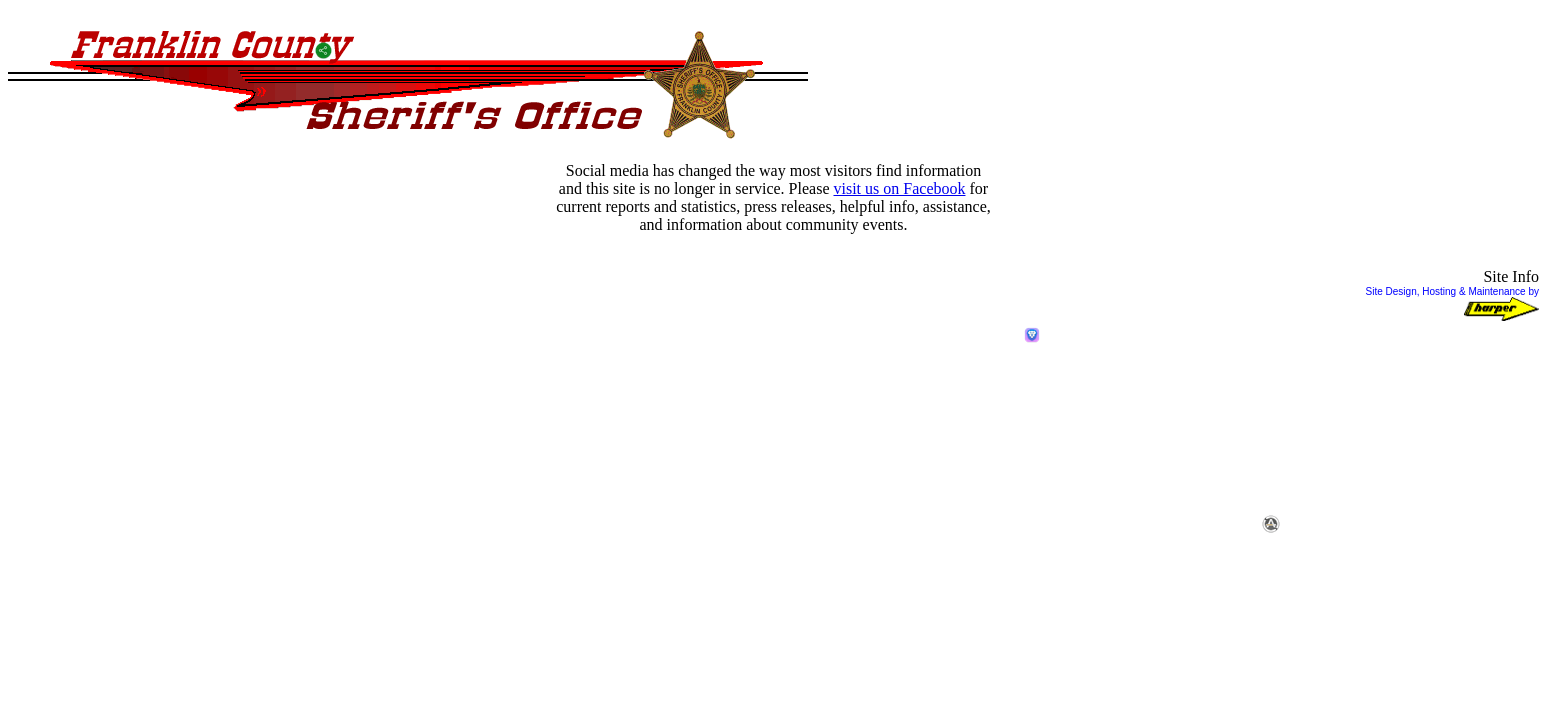 The image size is (1547, 720). I want to click on open brave browser developer edition, so click(1032, 335).